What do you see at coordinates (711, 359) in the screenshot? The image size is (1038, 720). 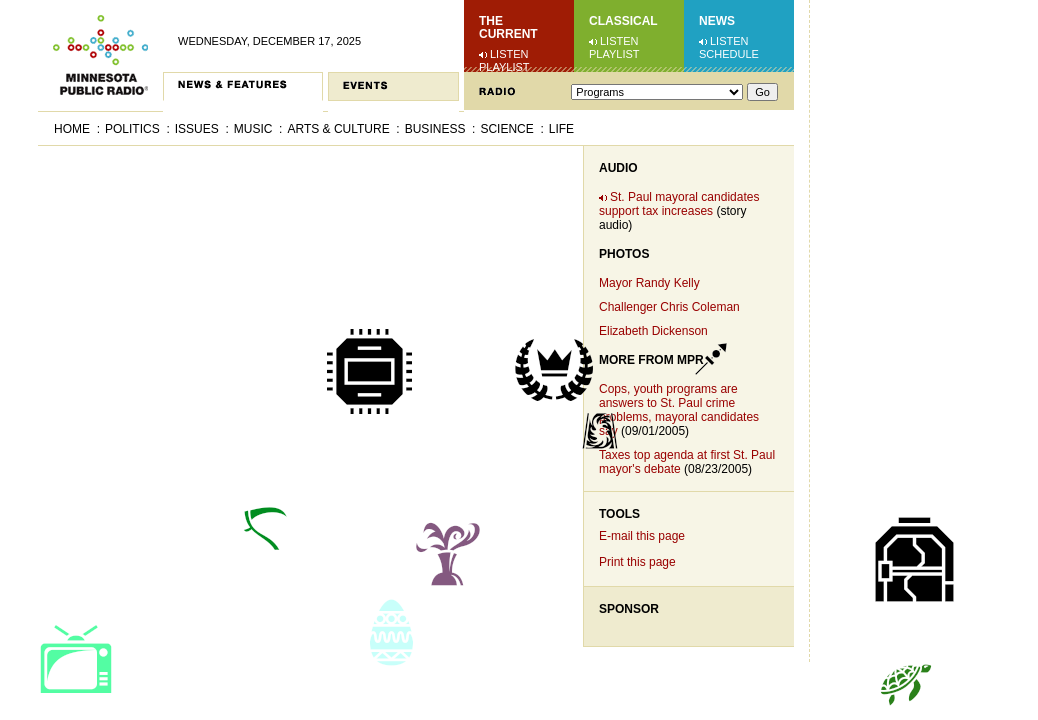 I see `oden food item in a cooking or food-themed game` at bounding box center [711, 359].